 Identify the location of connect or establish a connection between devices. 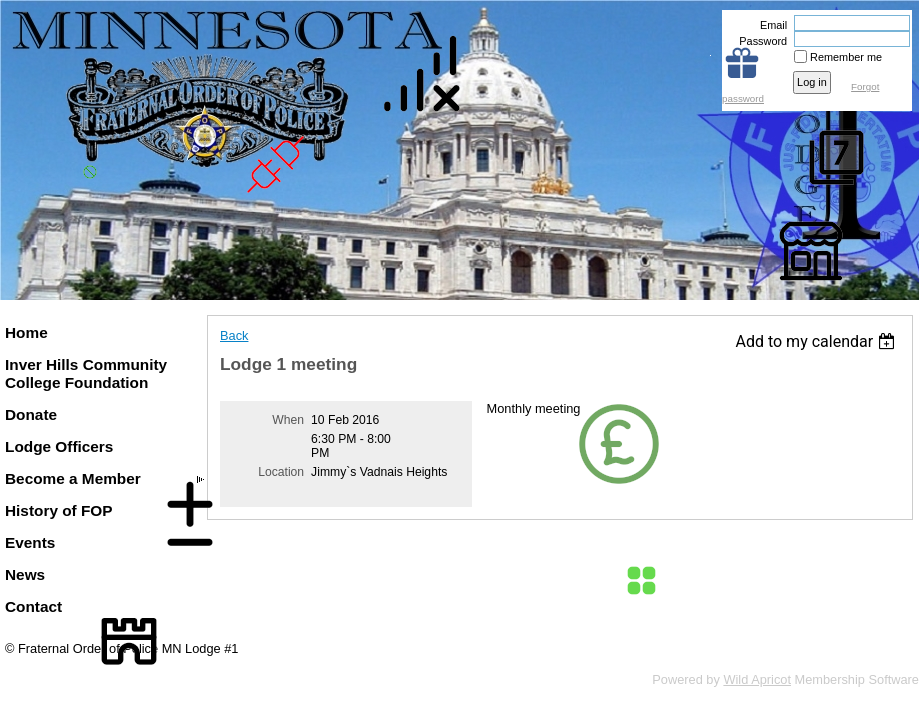
(275, 164).